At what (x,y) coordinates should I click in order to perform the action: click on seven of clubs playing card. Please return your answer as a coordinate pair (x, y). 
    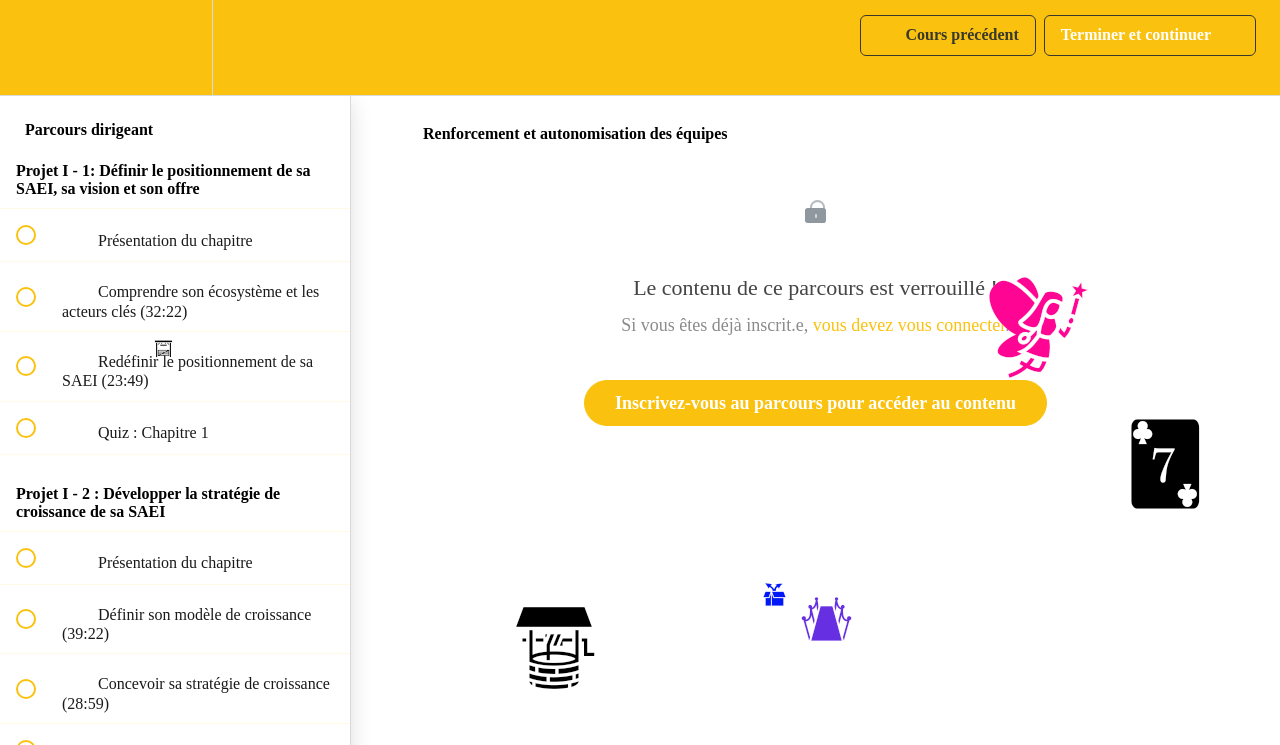
    Looking at the image, I should click on (1165, 464).